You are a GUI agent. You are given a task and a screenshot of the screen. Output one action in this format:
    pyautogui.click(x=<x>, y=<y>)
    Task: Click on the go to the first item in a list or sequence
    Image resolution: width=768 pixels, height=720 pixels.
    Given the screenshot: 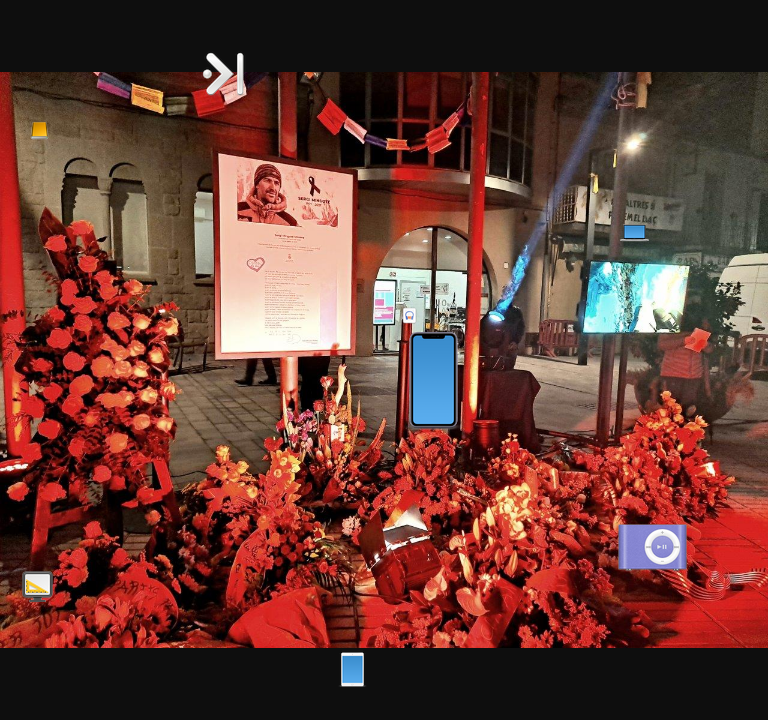 What is the action you would take?
    pyautogui.click(x=224, y=74)
    